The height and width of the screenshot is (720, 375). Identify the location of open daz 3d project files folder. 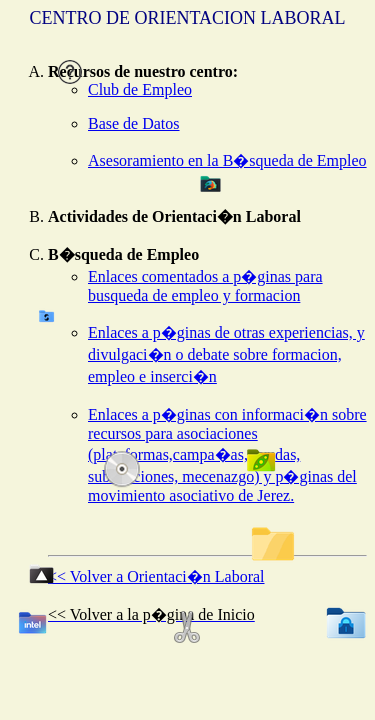
(210, 184).